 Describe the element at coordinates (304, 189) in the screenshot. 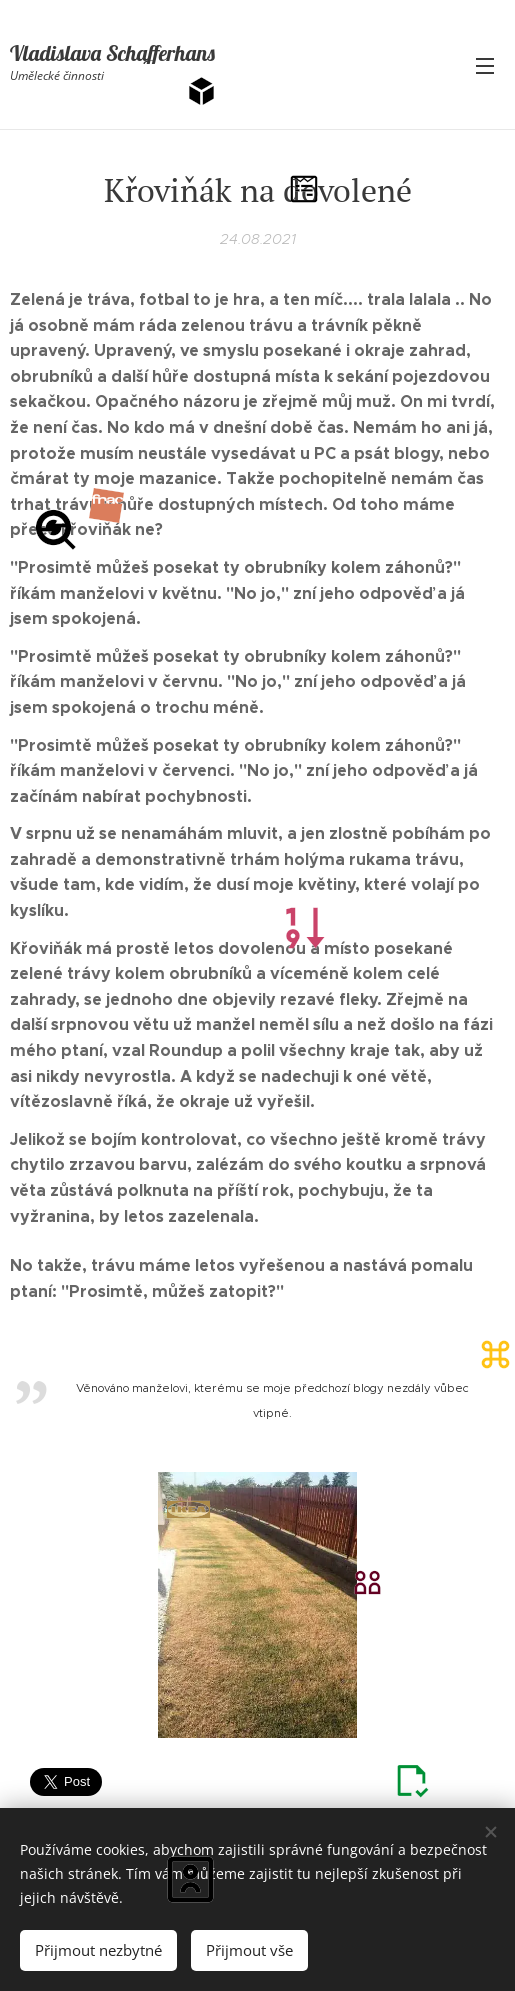

I see `WPForms plugin logo` at that location.